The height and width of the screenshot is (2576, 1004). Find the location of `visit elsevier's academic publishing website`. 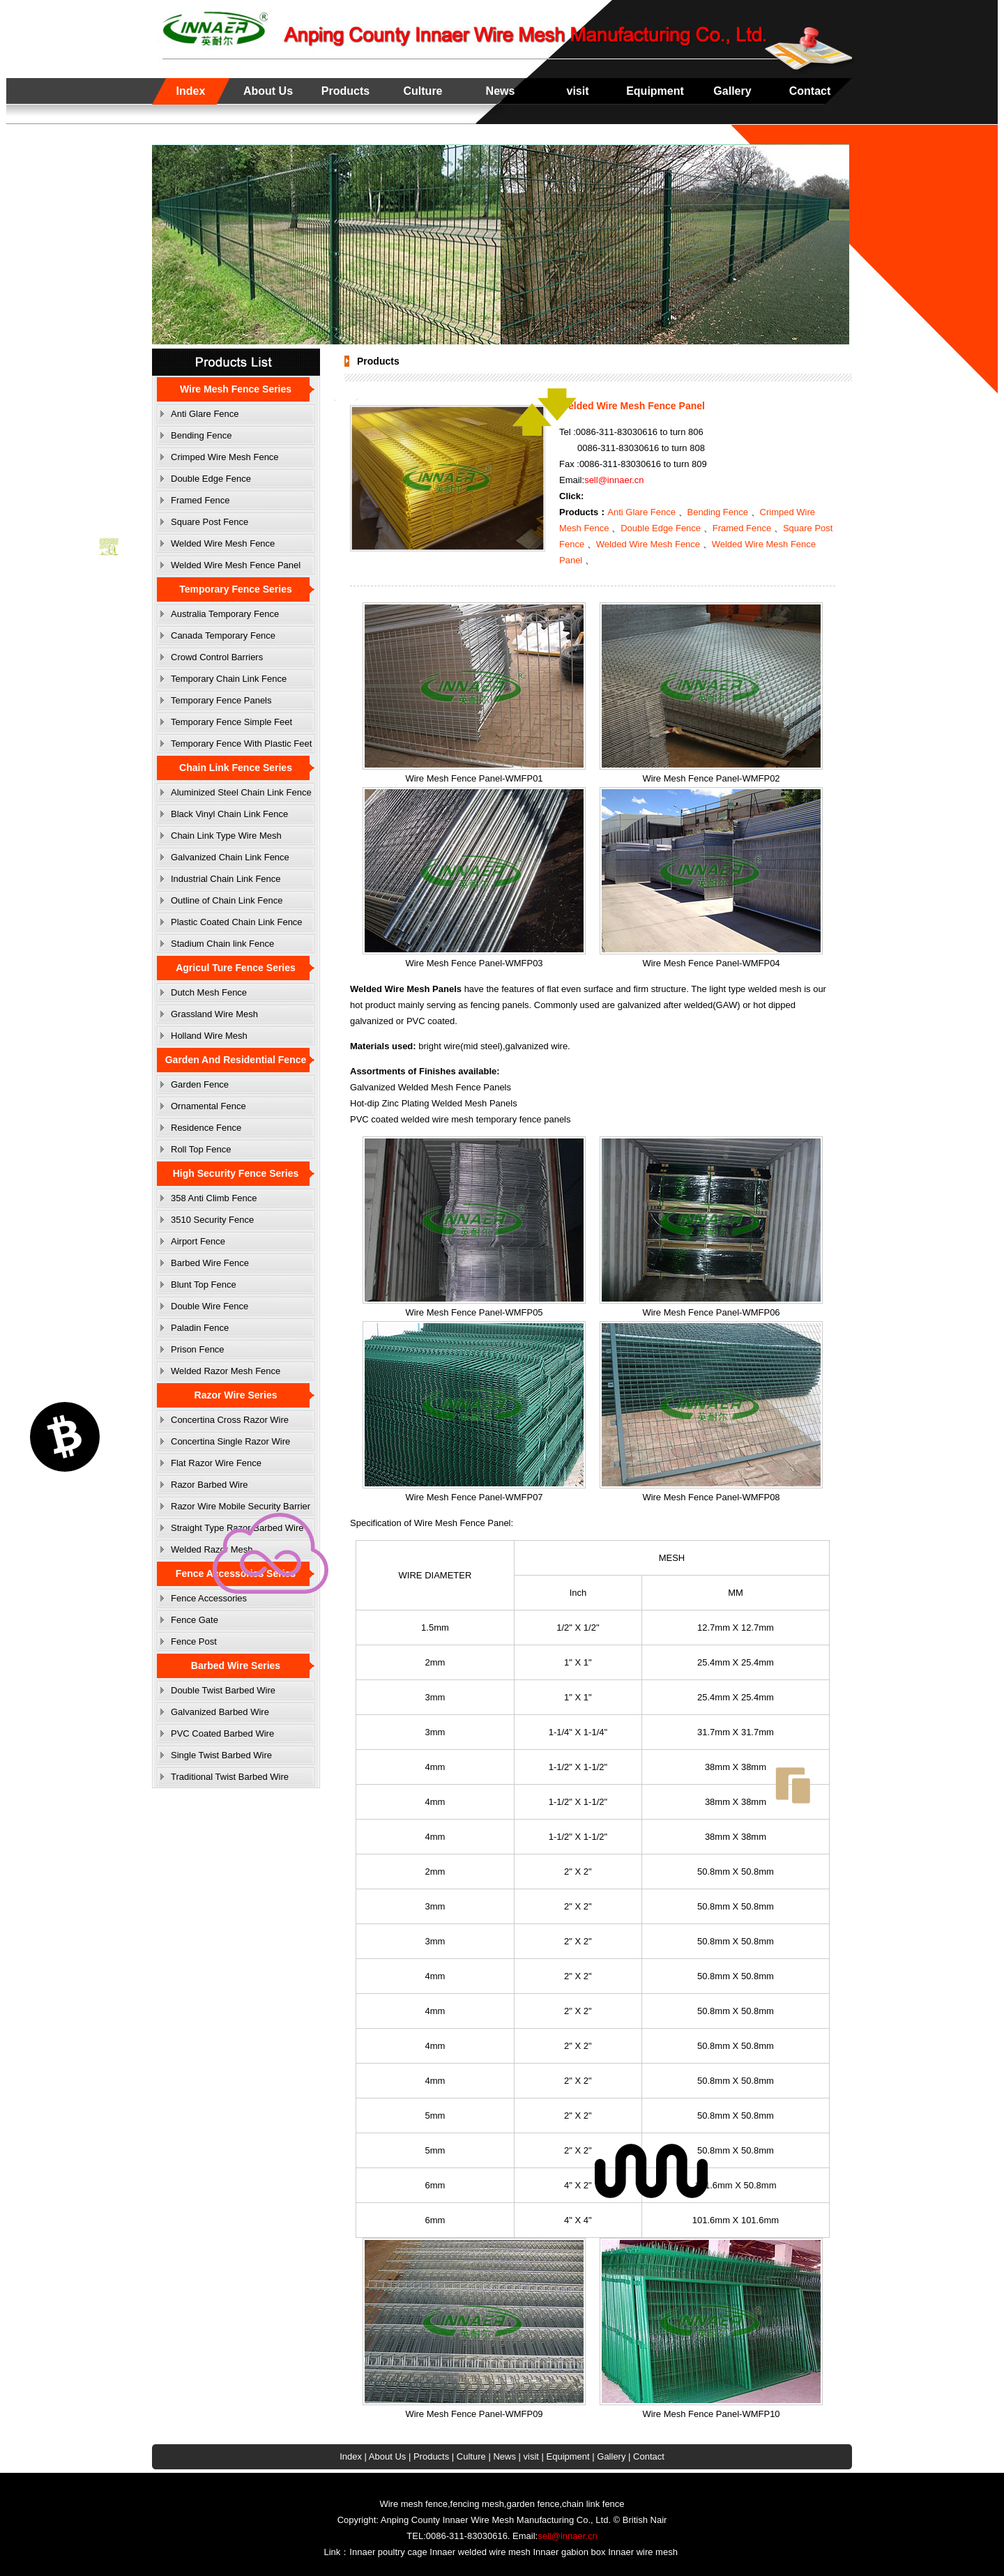

visit elsevier's academic publishing website is located at coordinates (109, 547).